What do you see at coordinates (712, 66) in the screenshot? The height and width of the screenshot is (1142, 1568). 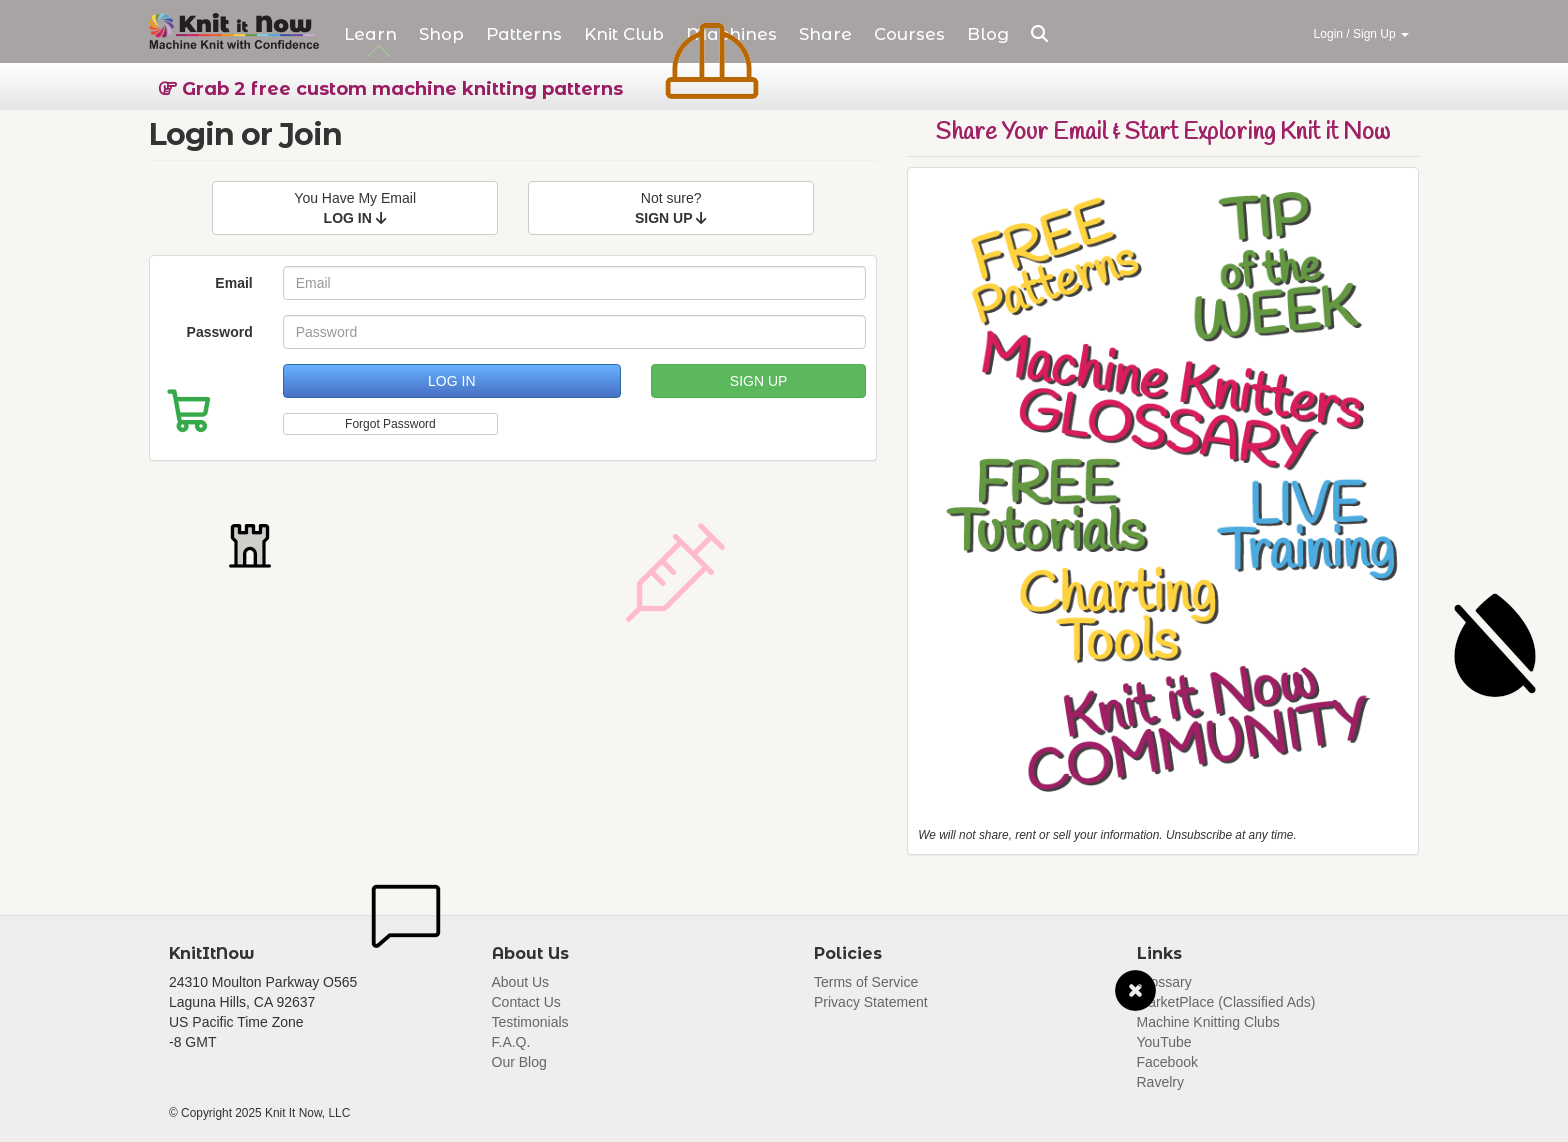 I see `access construction or work site settings` at bounding box center [712, 66].